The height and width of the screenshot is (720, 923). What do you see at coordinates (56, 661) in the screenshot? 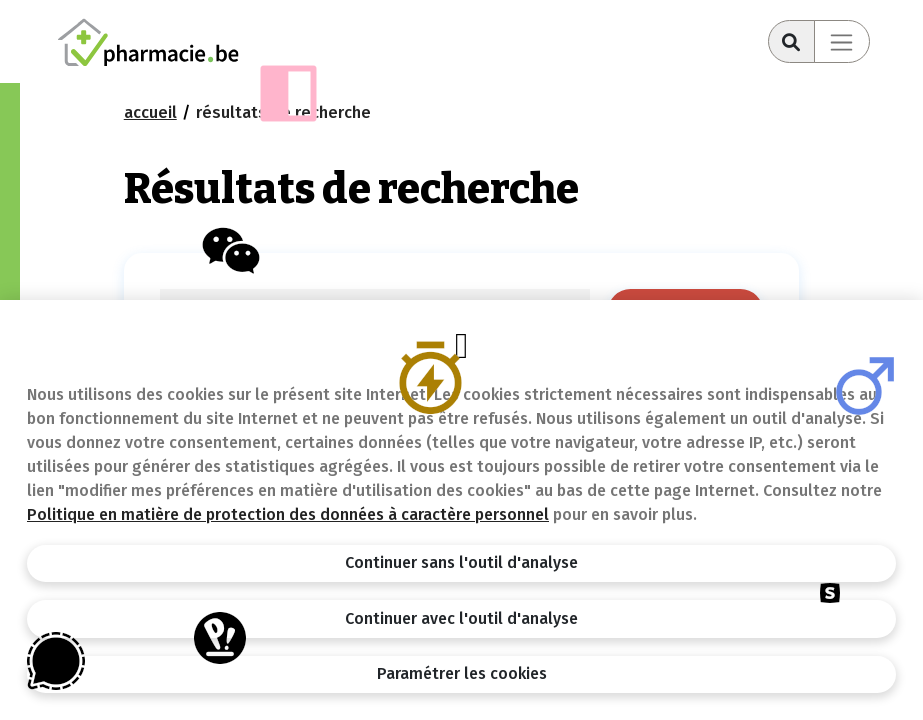
I see `open signal messenger` at bounding box center [56, 661].